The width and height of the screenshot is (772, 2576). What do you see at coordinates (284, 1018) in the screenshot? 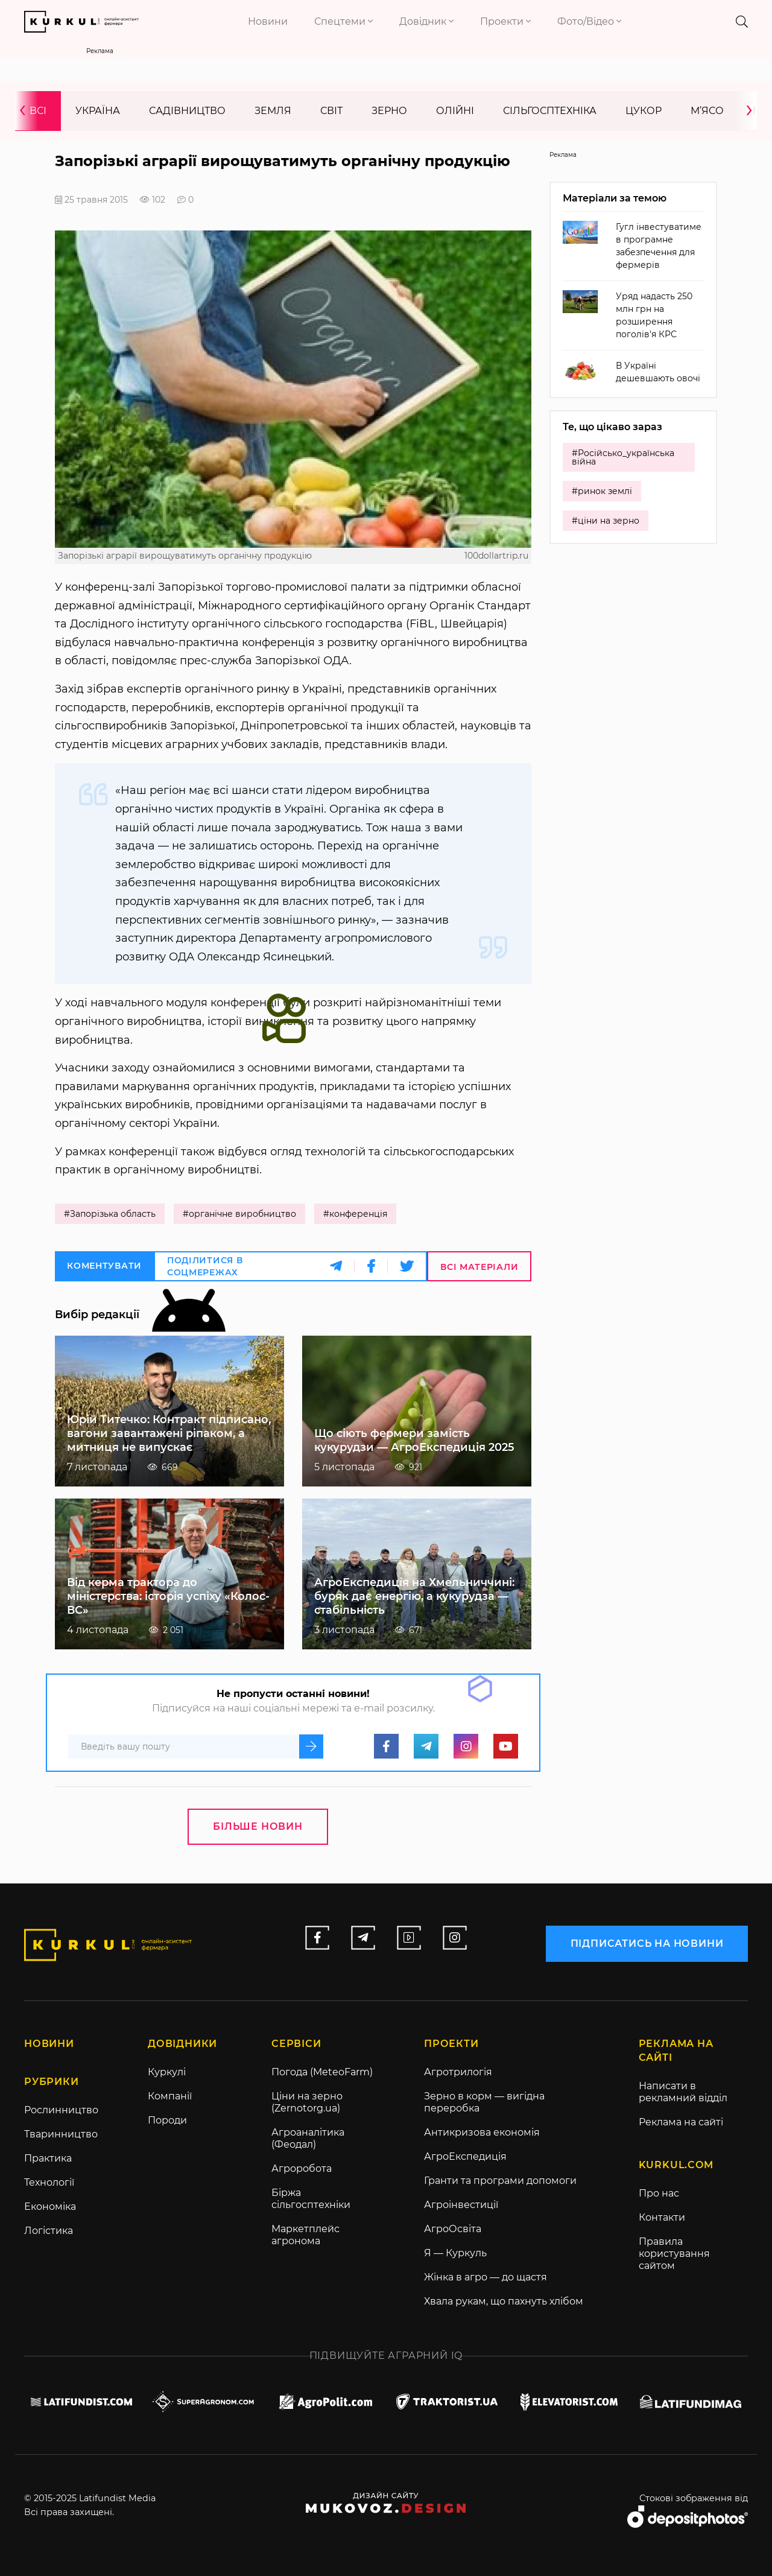
I see `open the Kuaishou app` at bounding box center [284, 1018].